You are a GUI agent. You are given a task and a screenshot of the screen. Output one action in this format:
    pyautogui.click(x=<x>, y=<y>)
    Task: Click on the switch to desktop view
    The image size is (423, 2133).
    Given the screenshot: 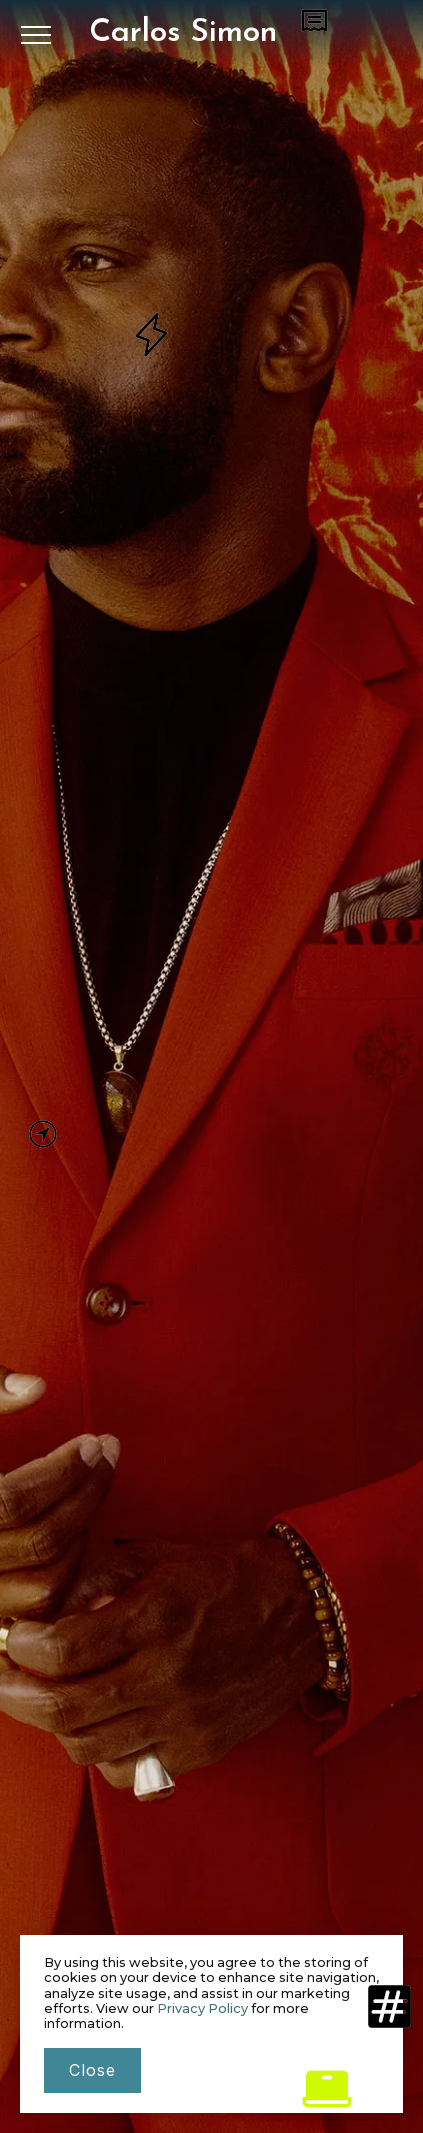 What is the action you would take?
    pyautogui.click(x=327, y=2088)
    